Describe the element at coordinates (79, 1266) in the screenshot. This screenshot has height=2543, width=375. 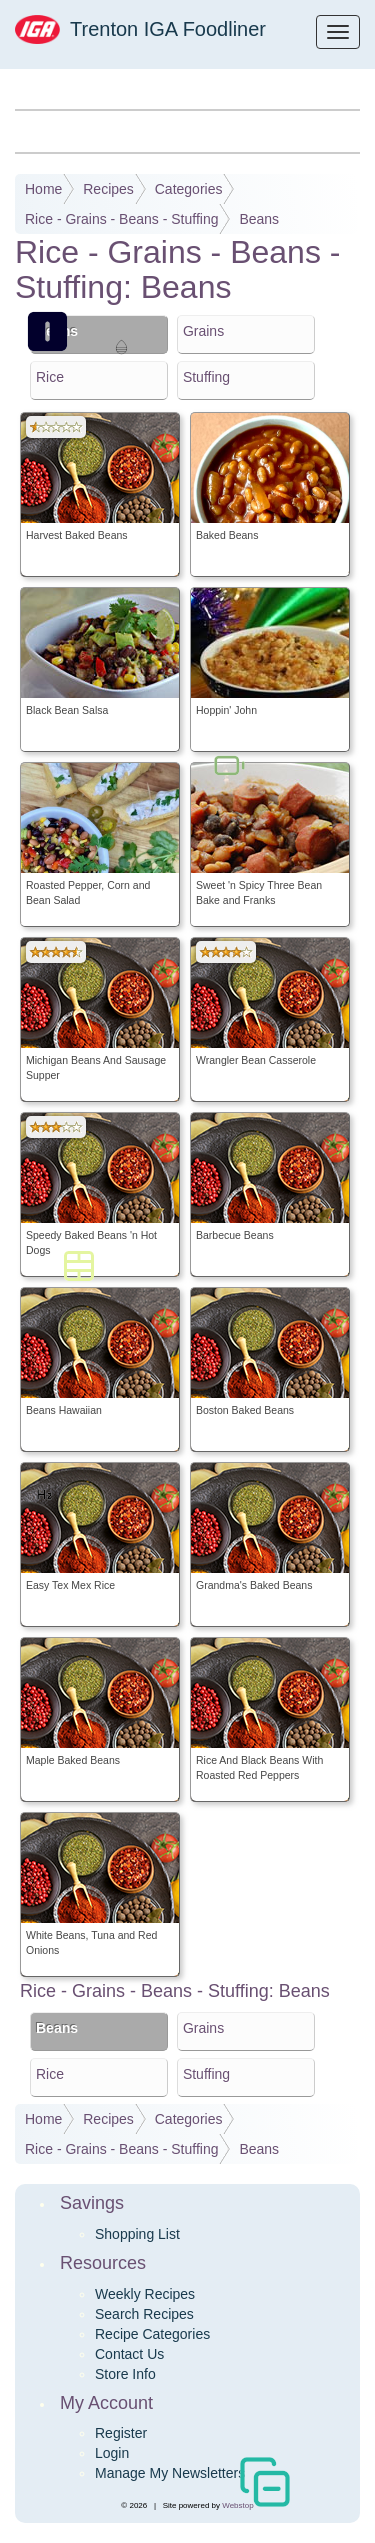
I see `merge selected table cells` at that location.